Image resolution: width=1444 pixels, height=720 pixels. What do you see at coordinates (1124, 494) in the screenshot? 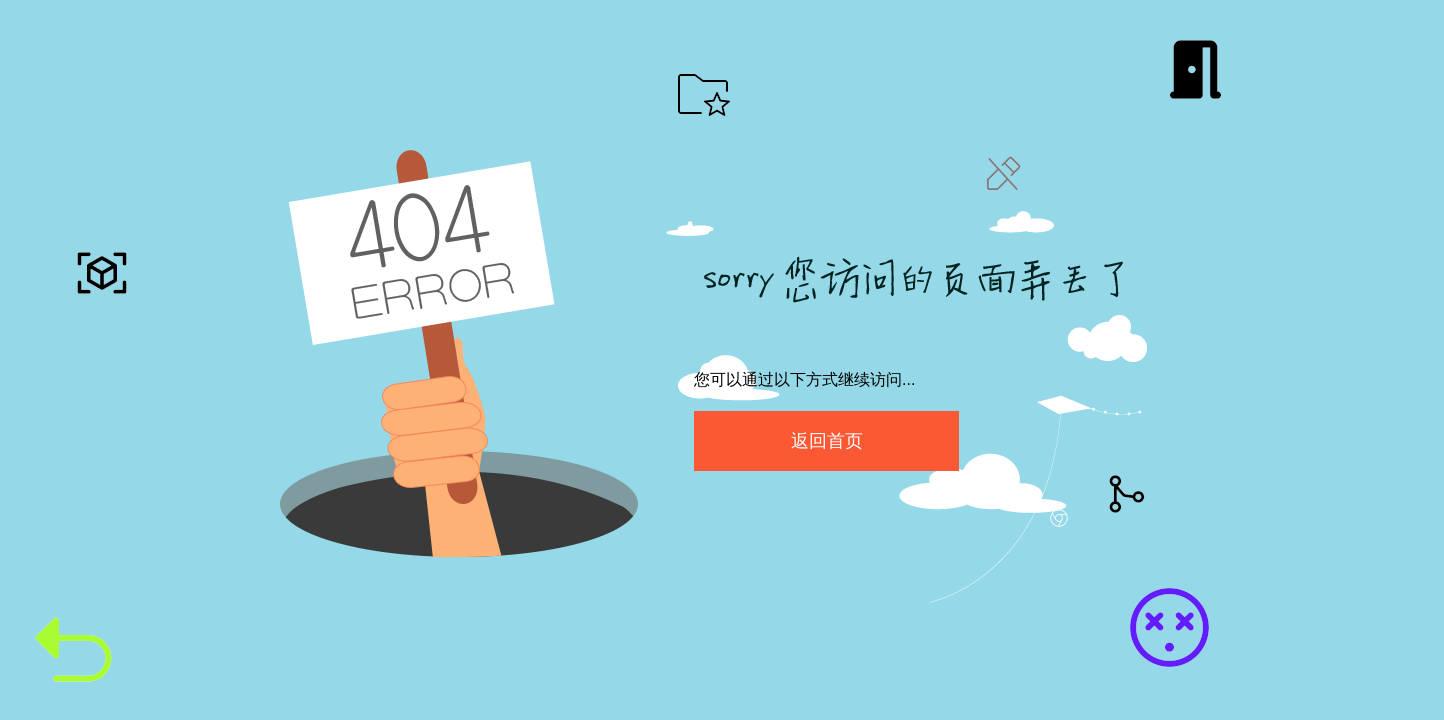
I see `merge branches in version control` at bounding box center [1124, 494].